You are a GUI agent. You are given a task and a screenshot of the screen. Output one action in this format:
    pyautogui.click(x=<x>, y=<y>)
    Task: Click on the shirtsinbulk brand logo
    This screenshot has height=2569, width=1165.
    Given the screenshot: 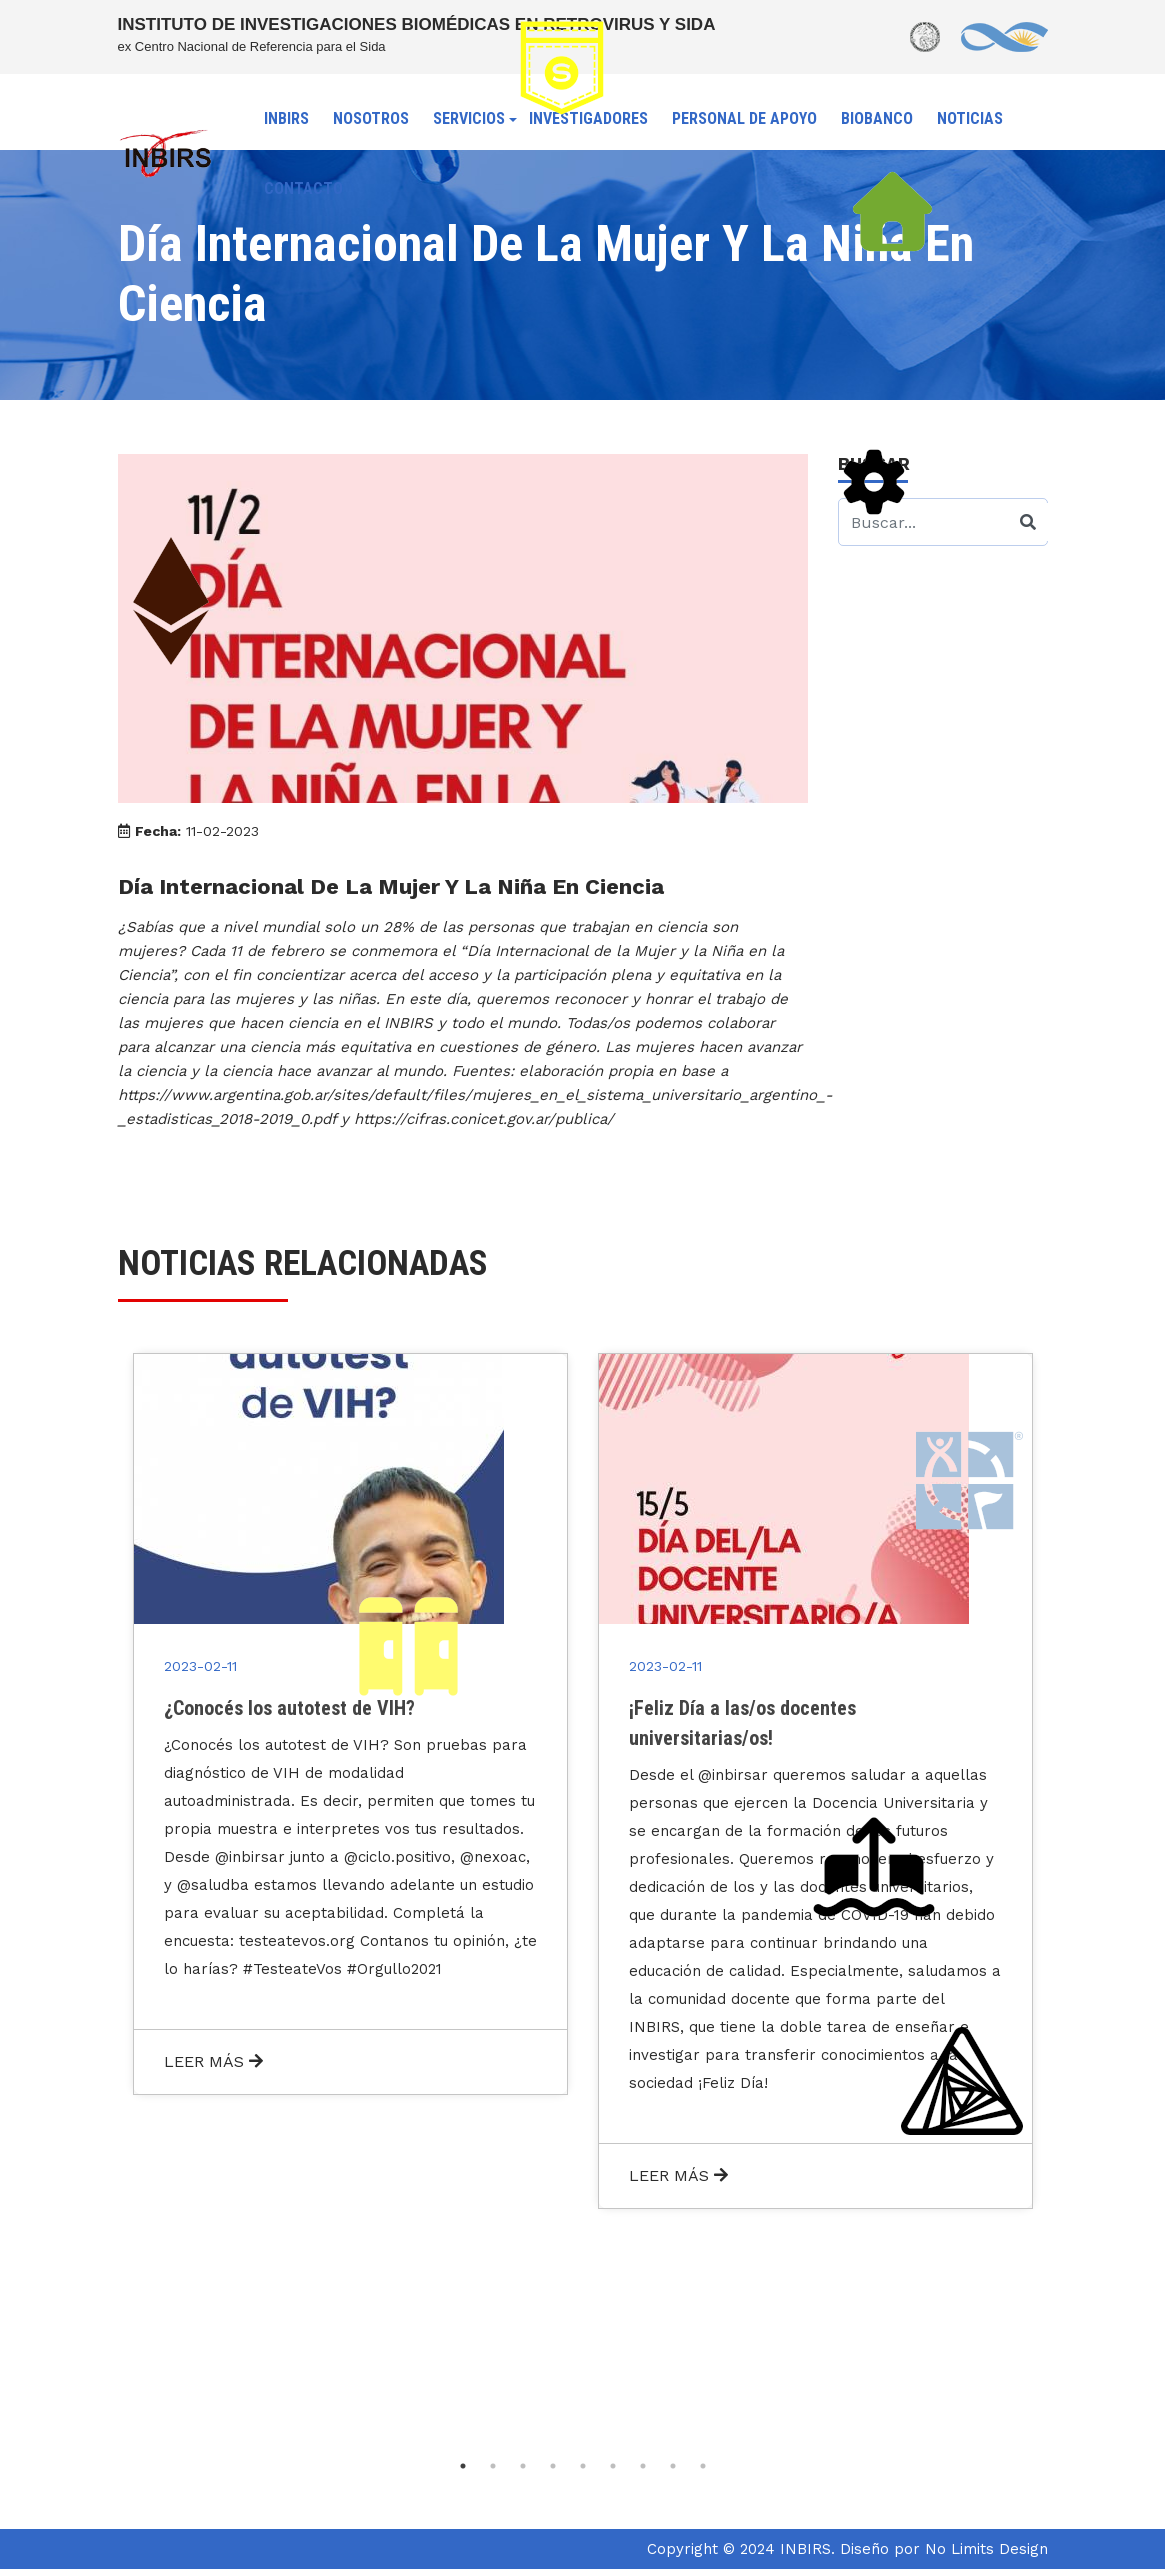 What is the action you would take?
    pyautogui.click(x=562, y=68)
    